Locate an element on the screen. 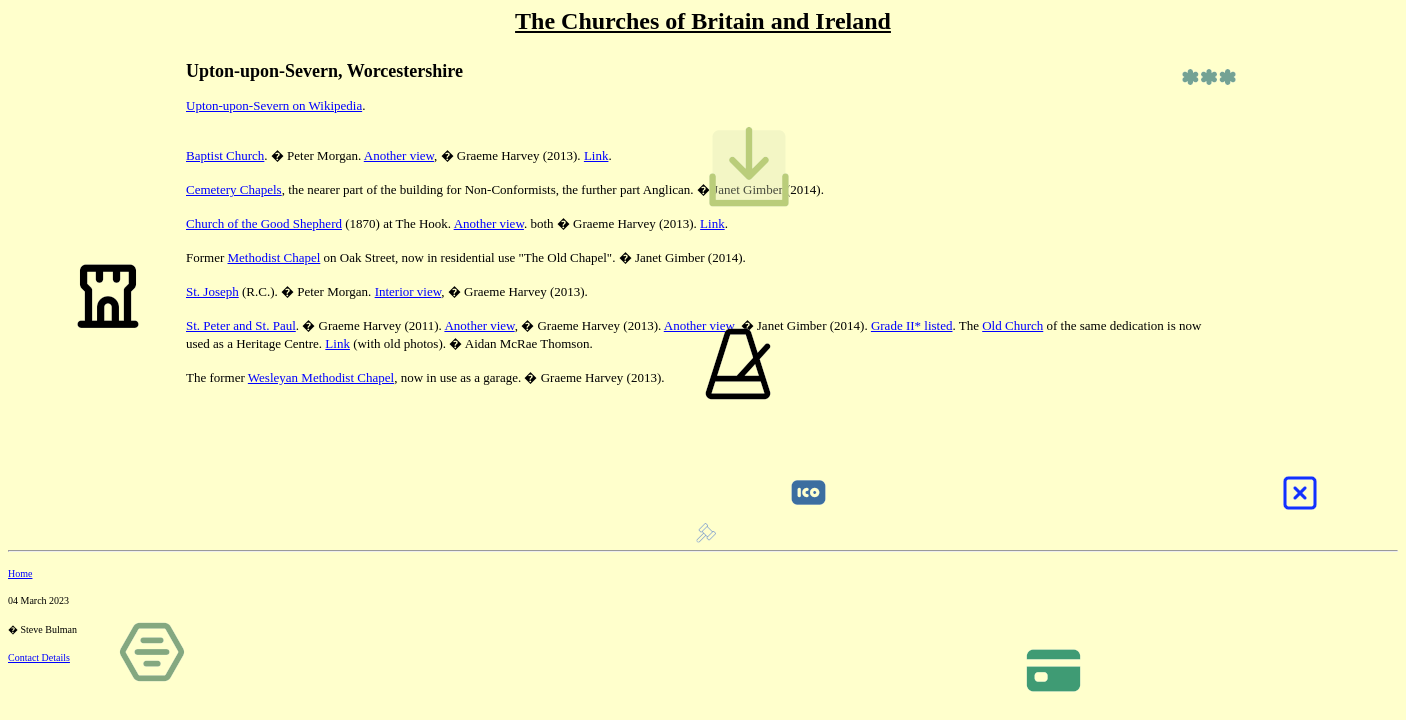  access castle or fortress-themed game content is located at coordinates (108, 295).